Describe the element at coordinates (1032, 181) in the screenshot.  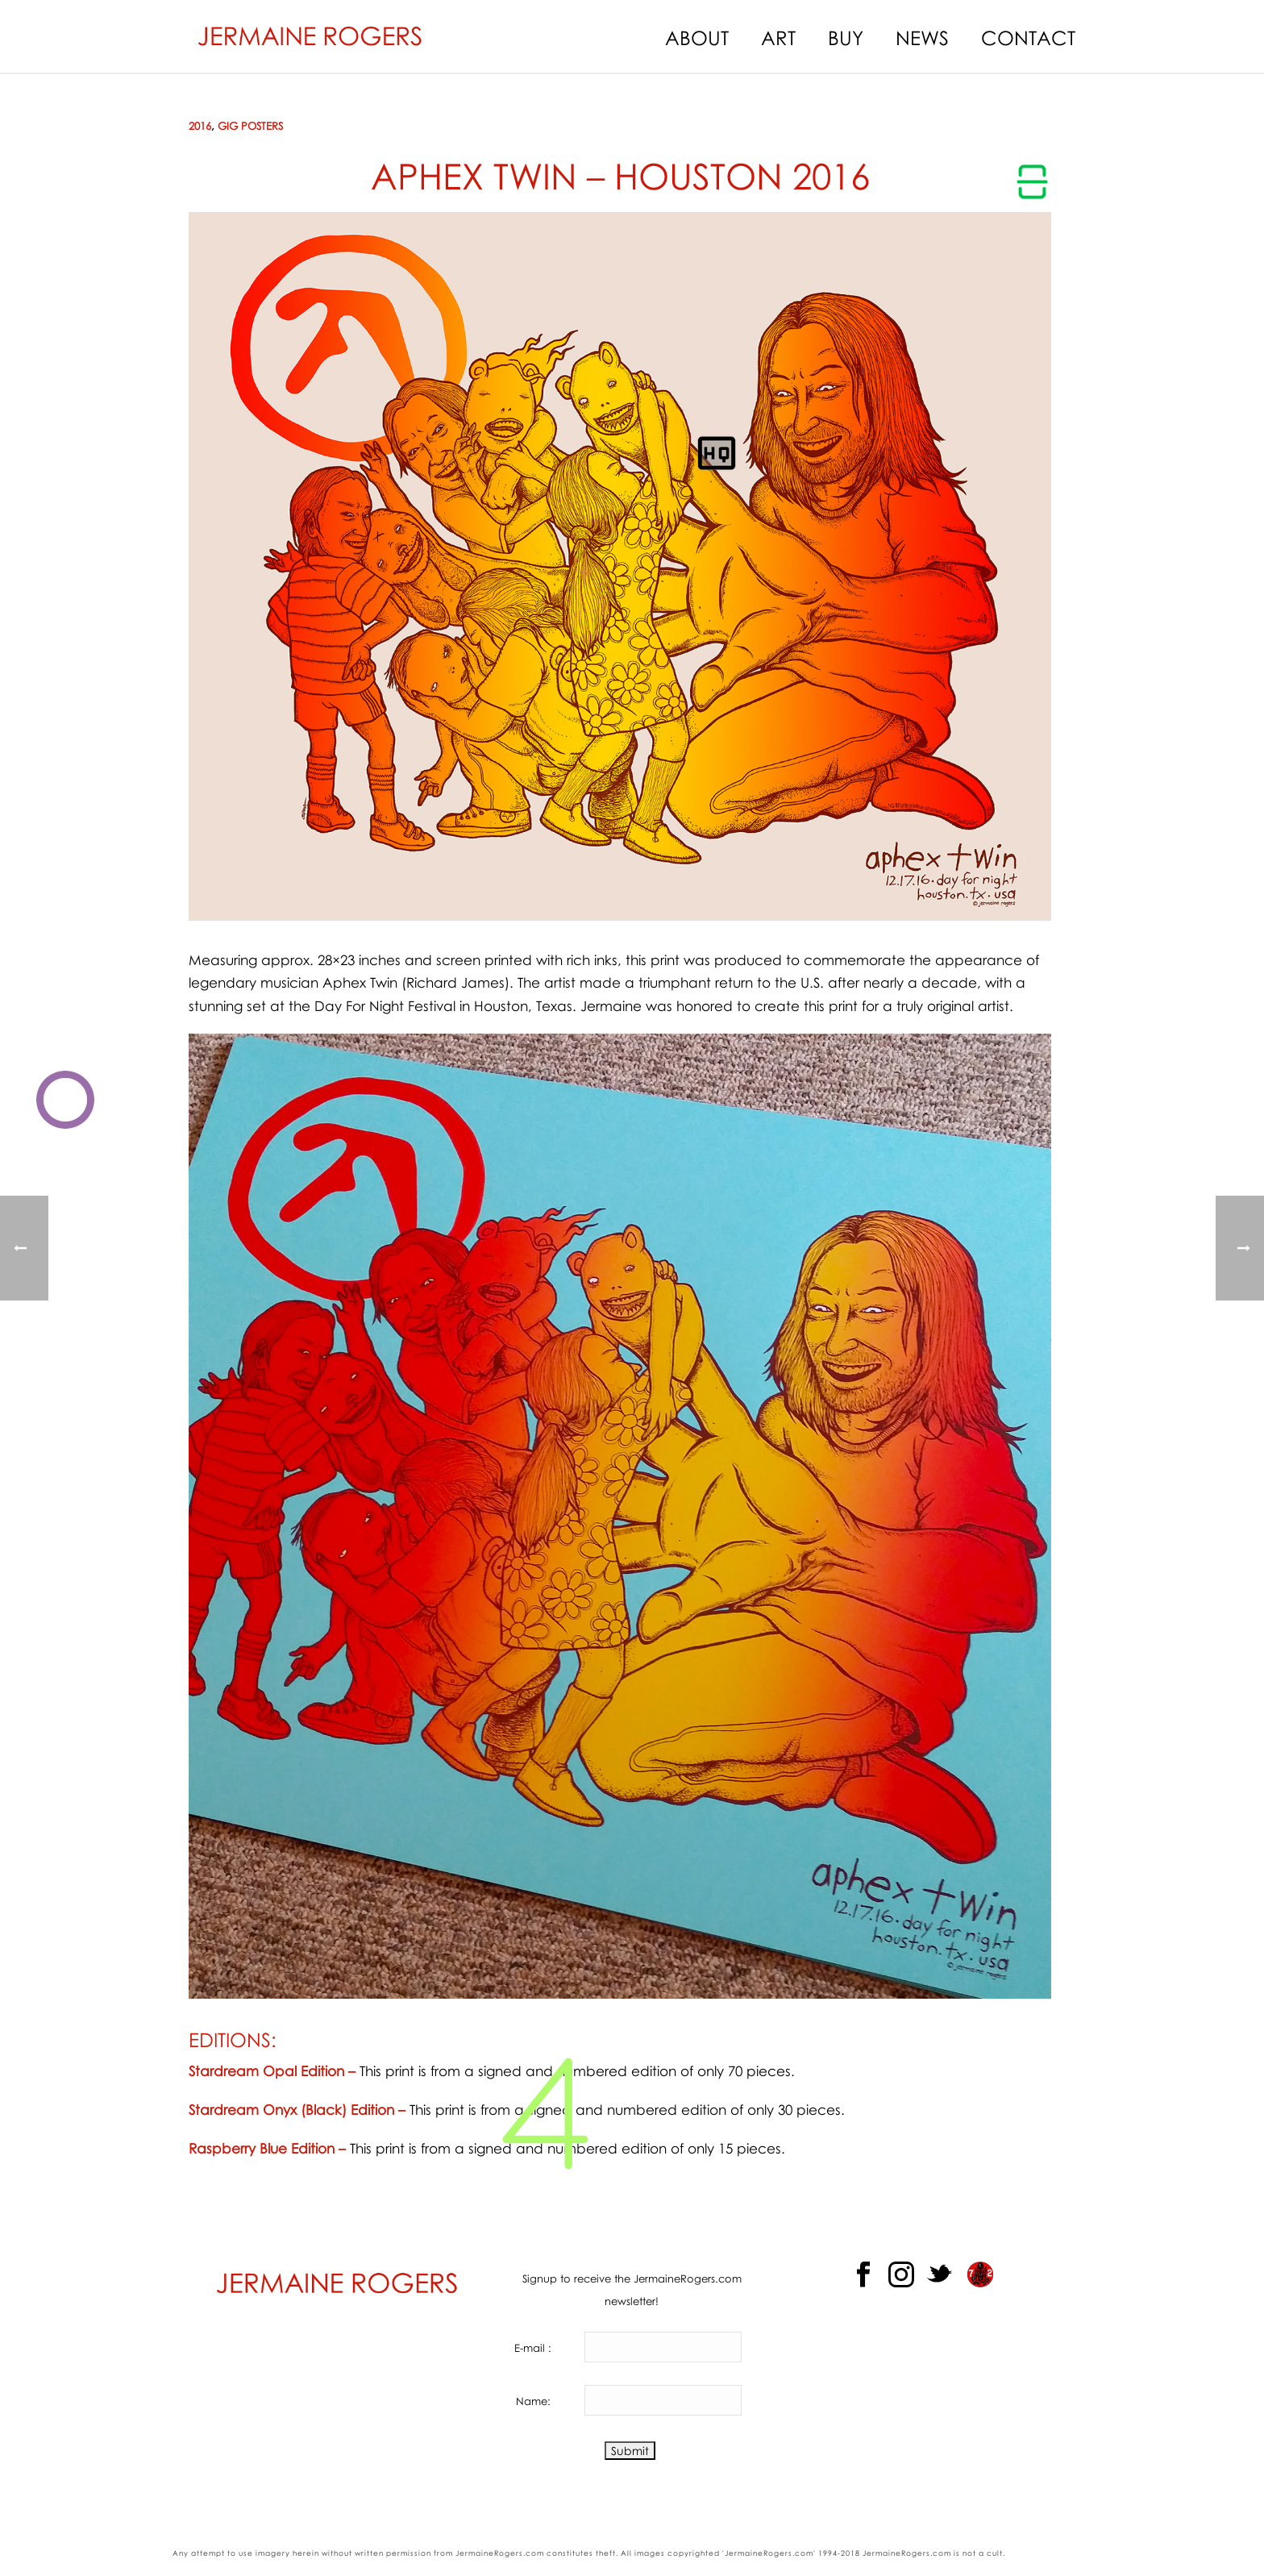
I see `split view vertically` at that location.